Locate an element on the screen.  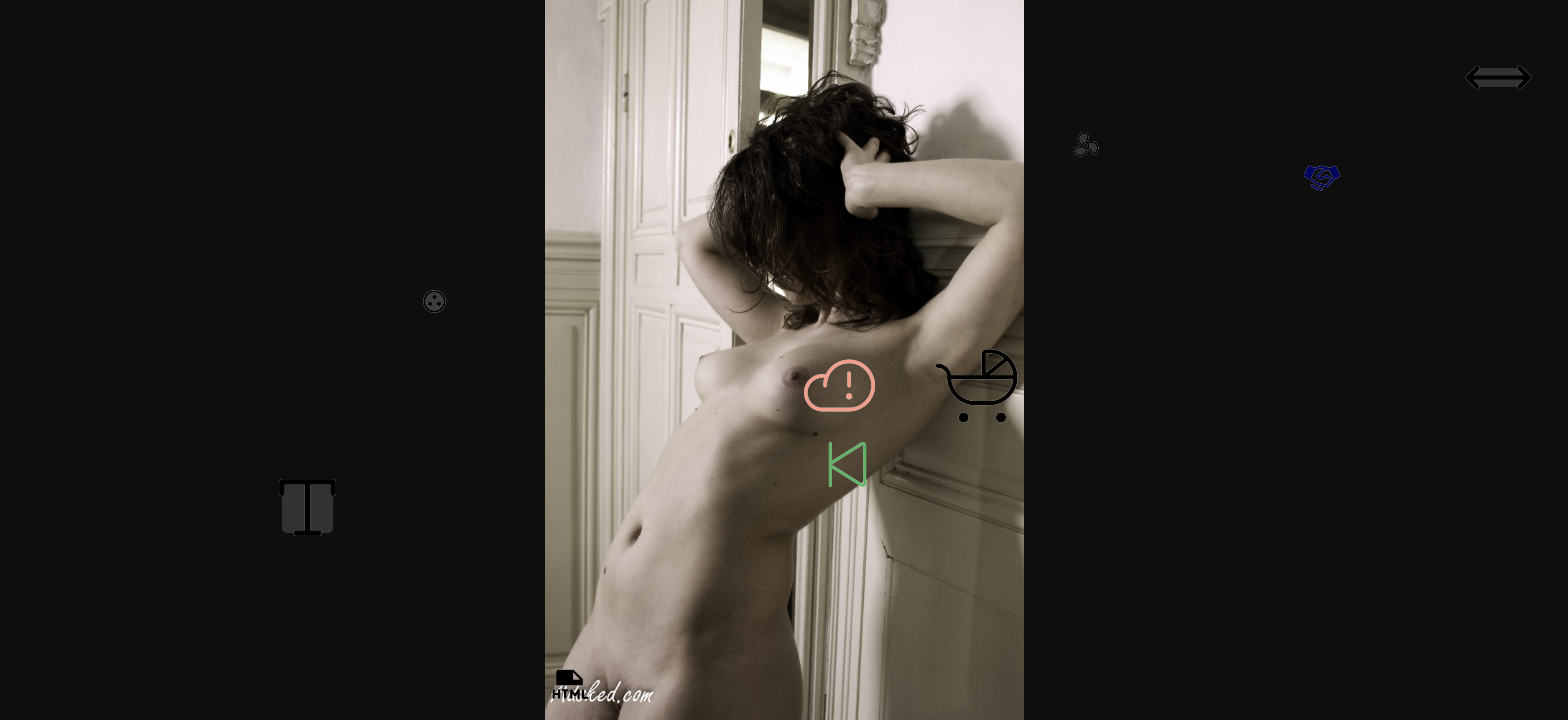
resize element horizontally is located at coordinates (1498, 77).